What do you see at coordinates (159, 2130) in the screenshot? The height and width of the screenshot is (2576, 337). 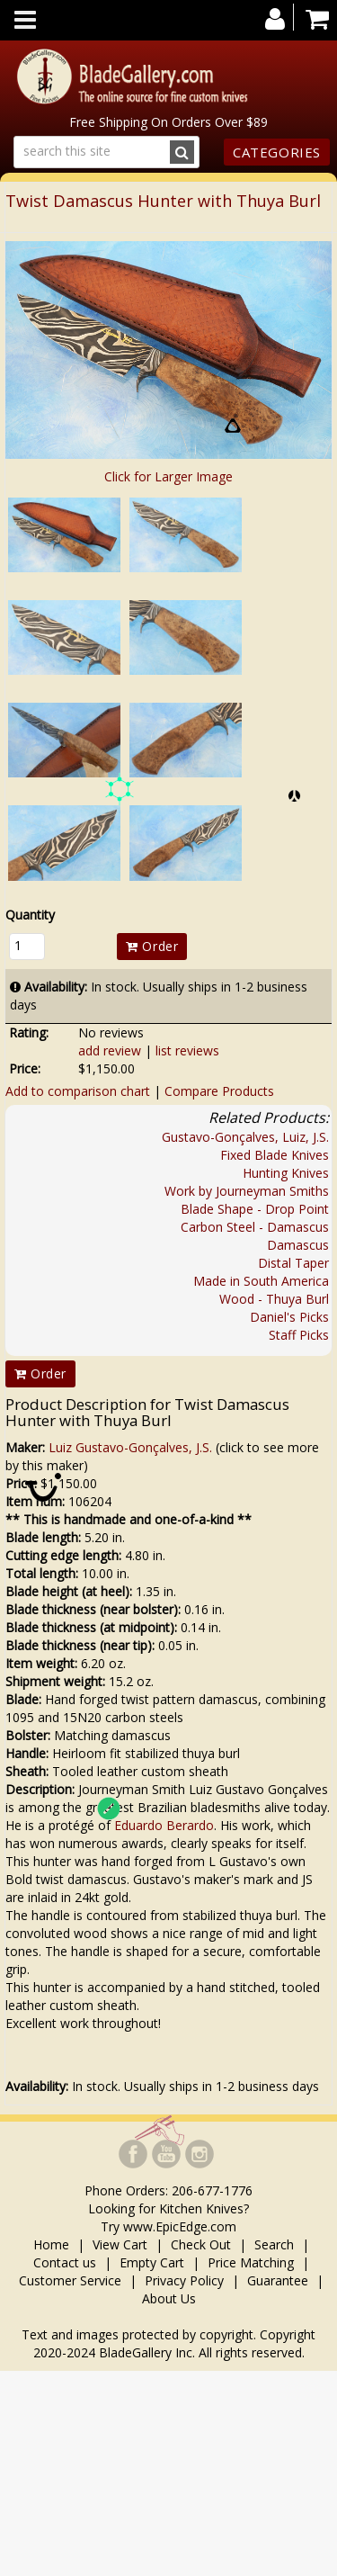 I see `open tabelog restaurant review app` at bounding box center [159, 2130].